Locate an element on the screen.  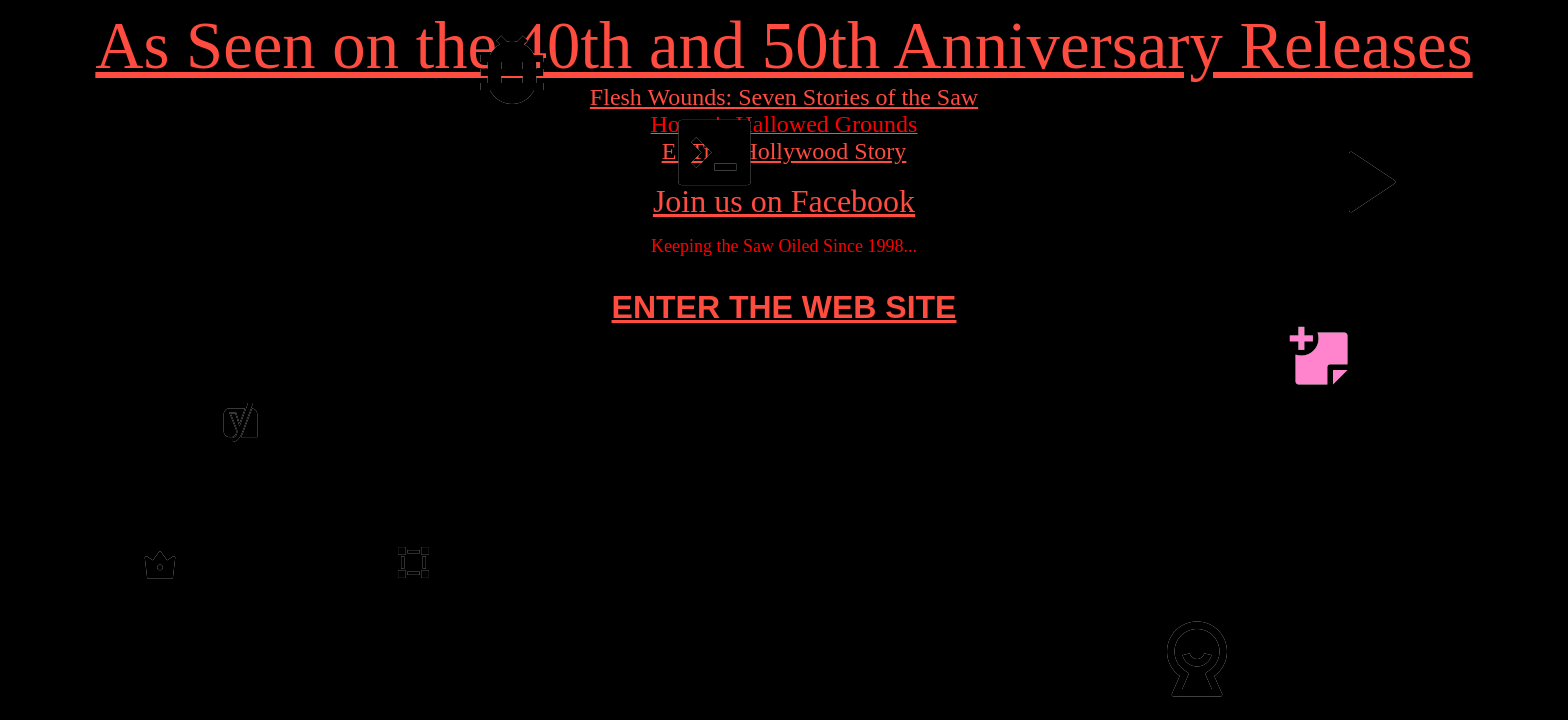
create a new sticky note is located at coordinates (1321, 358).